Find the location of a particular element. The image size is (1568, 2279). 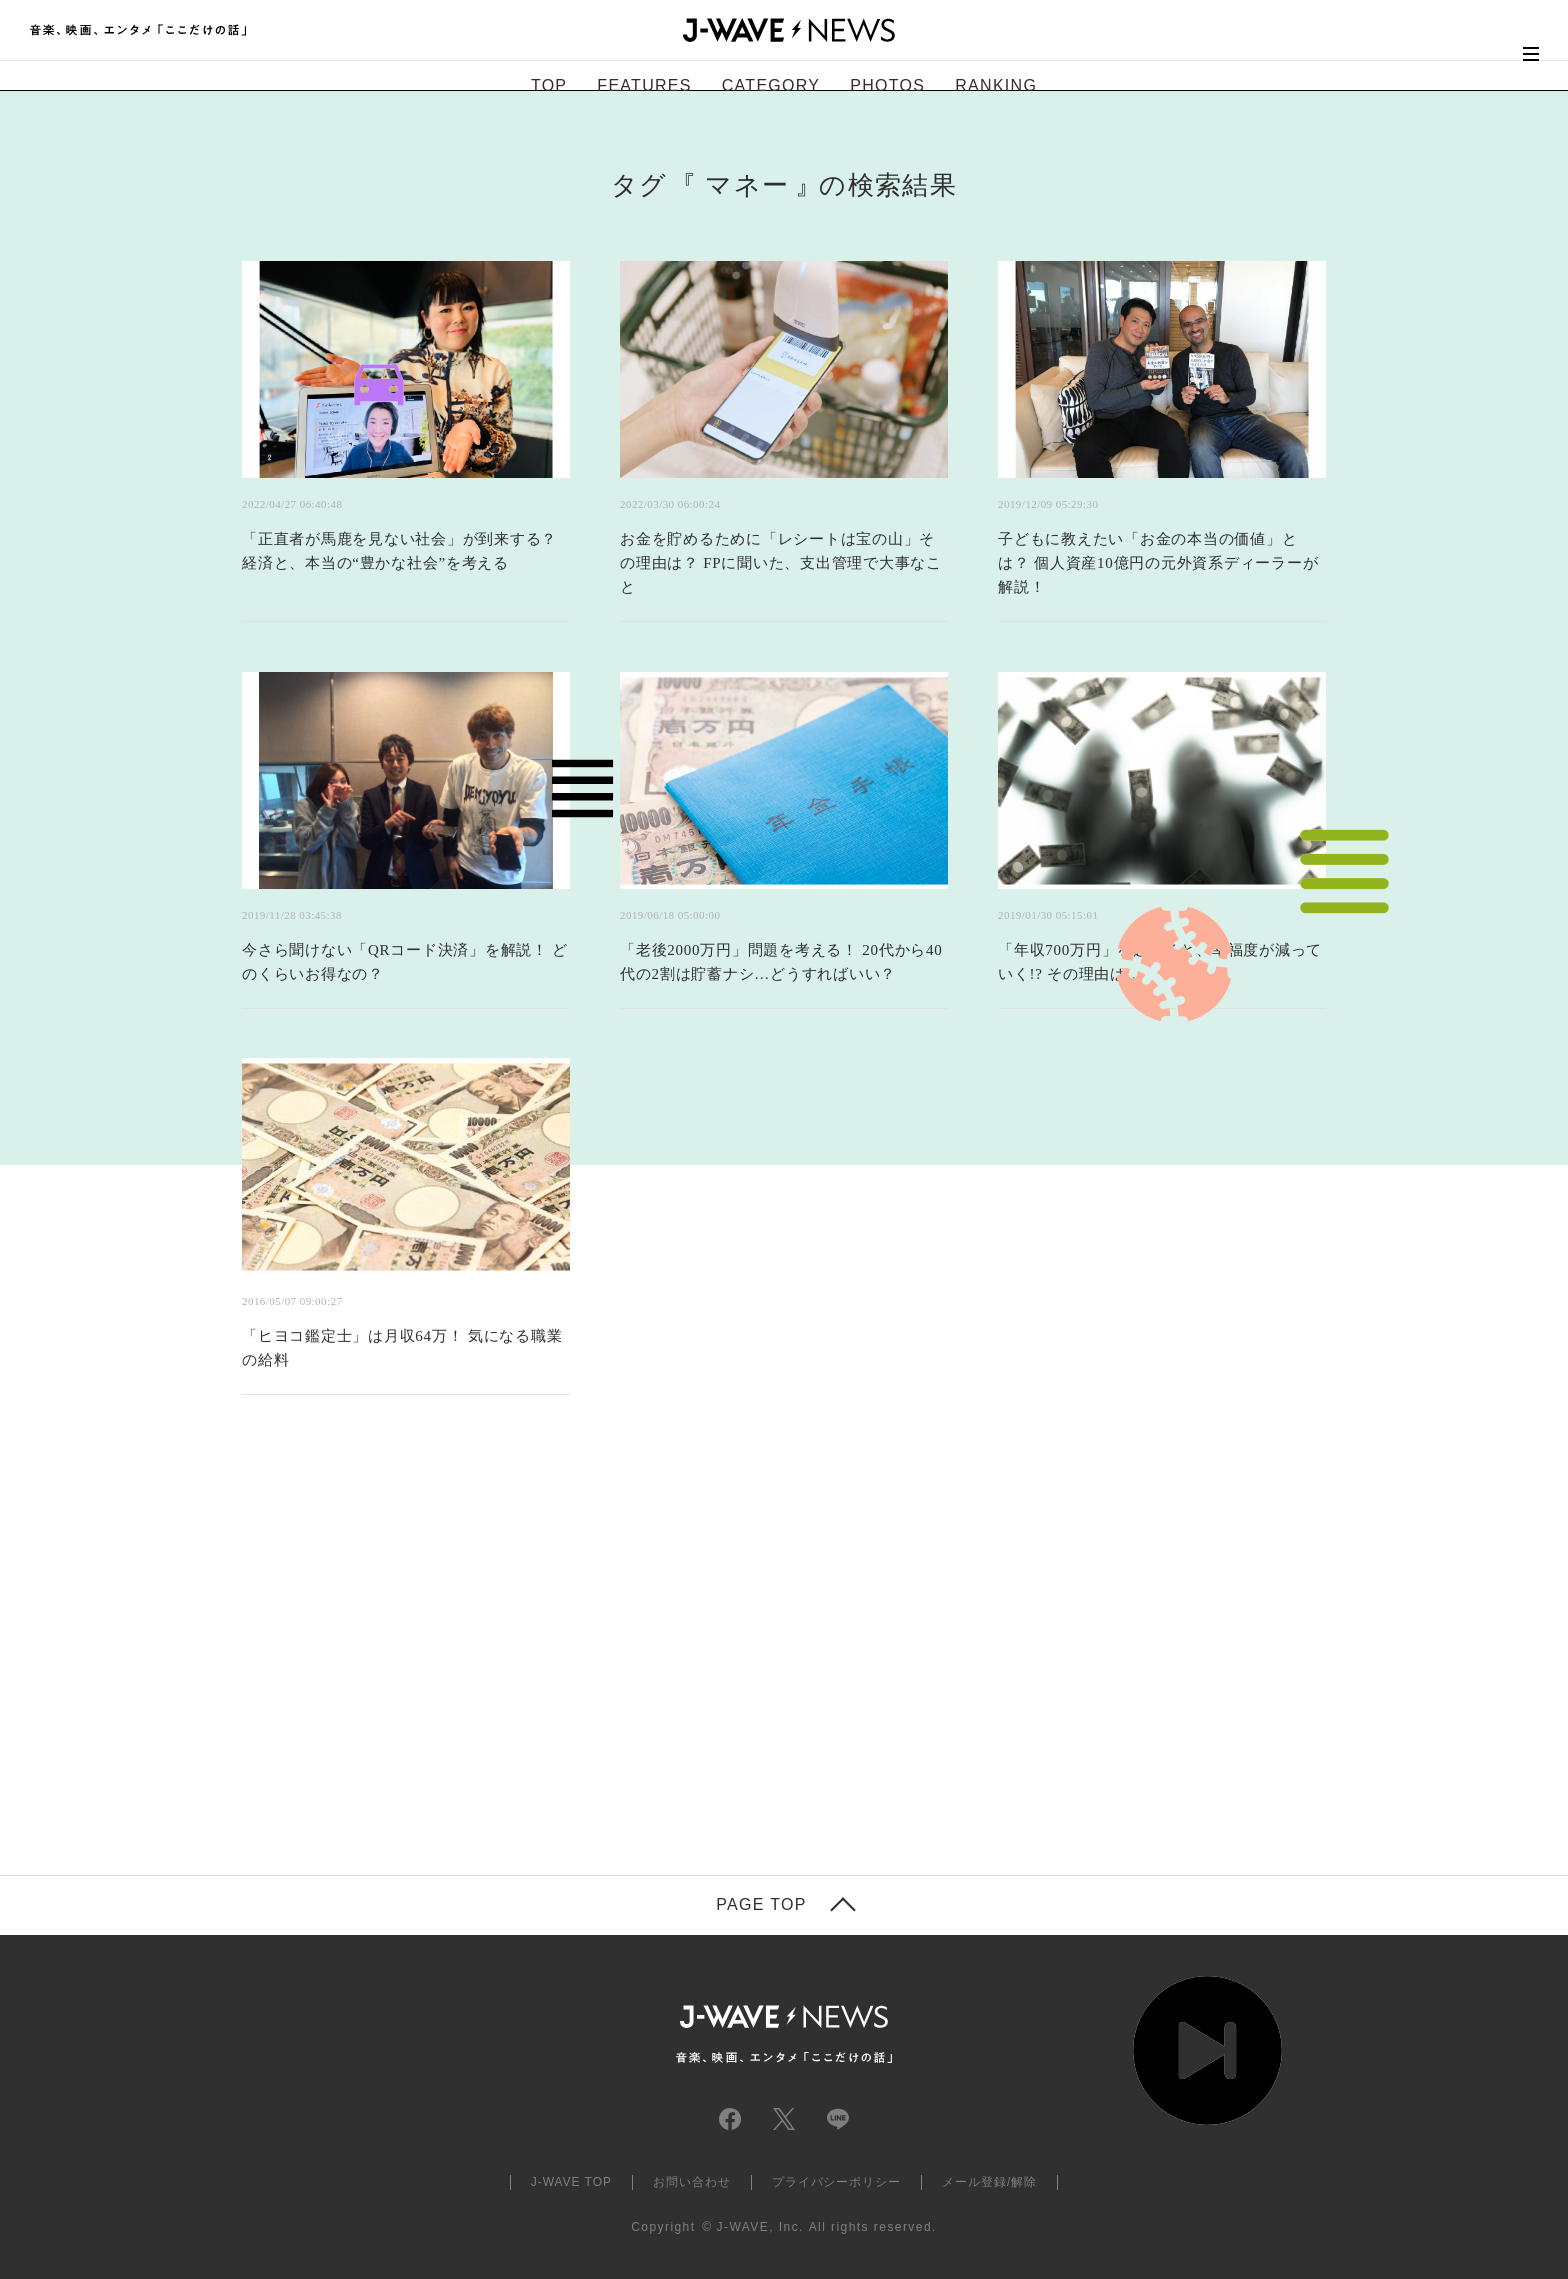

view baseball scores or stats is located at coordinates (1174, 963).